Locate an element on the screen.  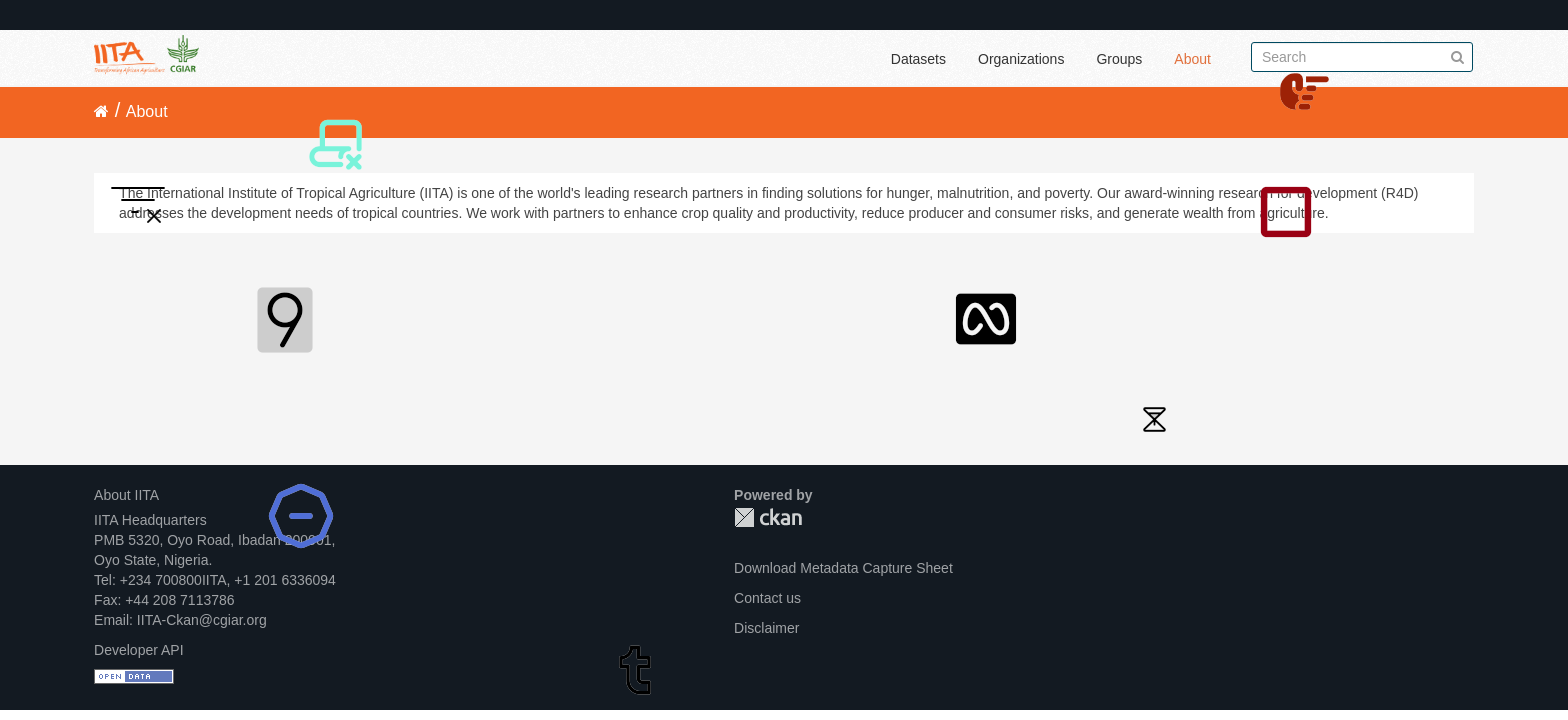
remove or delete a script is located at coordinates (335, 143).